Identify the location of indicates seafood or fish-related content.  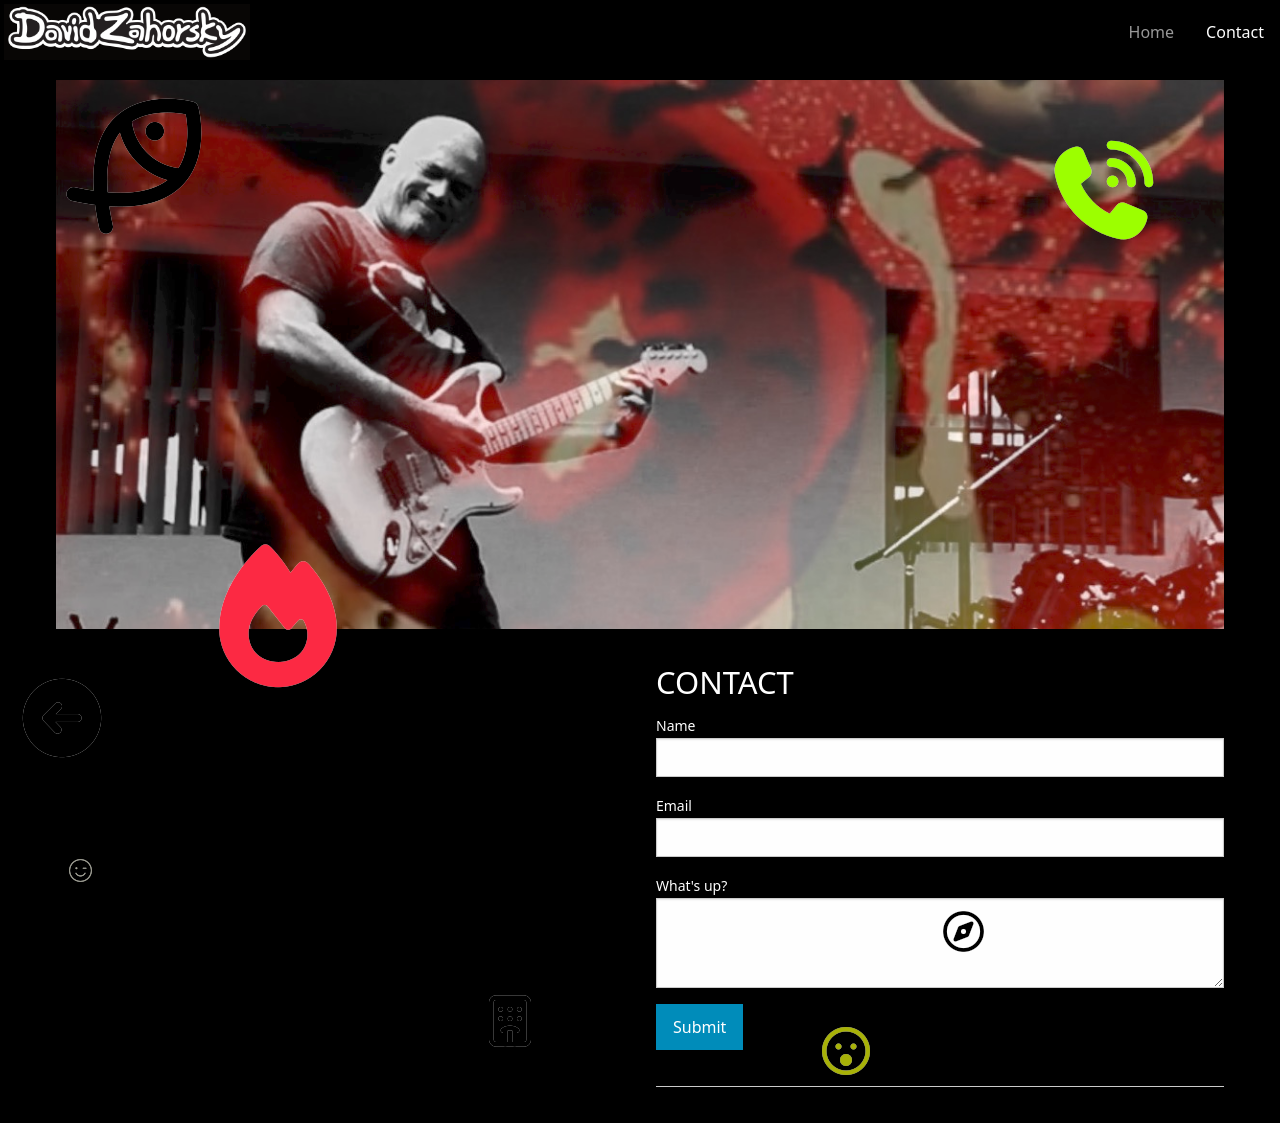
(138, 161).